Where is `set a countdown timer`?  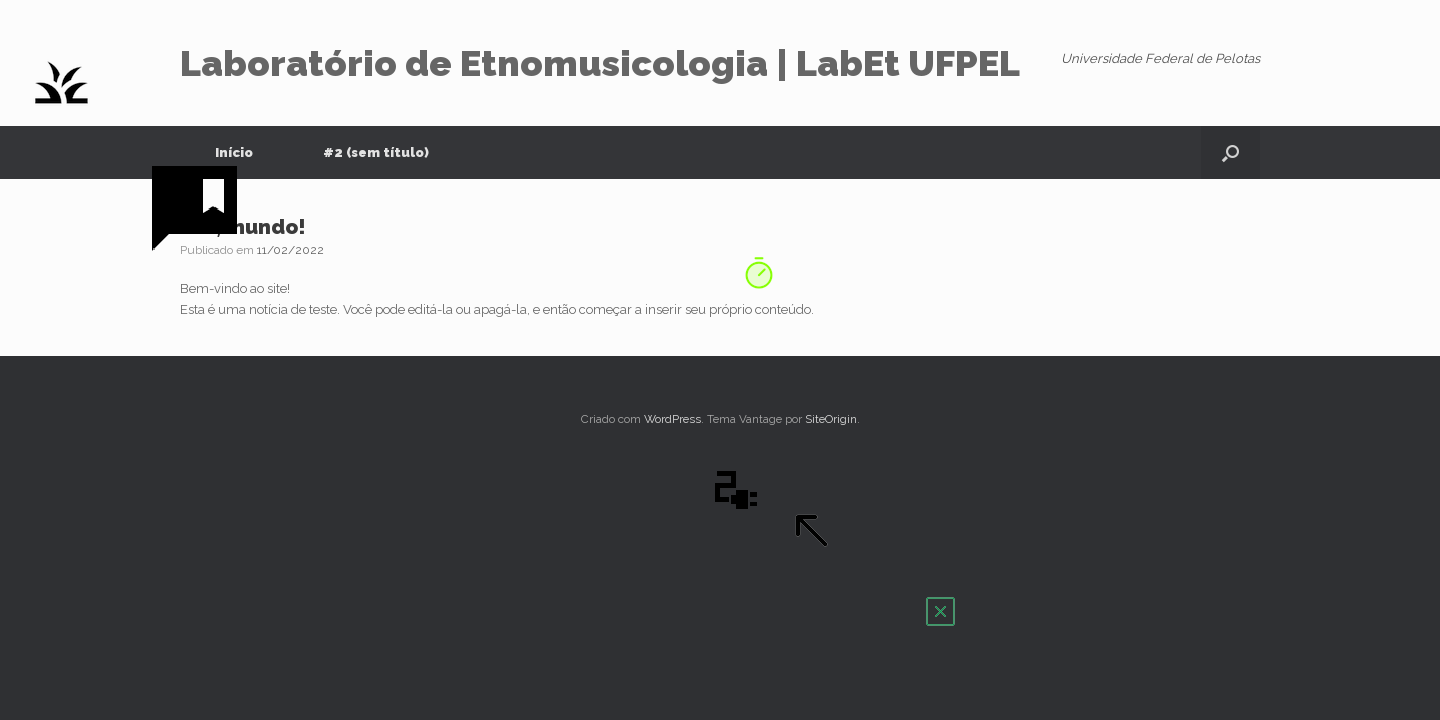
set a countdown timer is located at coordinates (759, 274).